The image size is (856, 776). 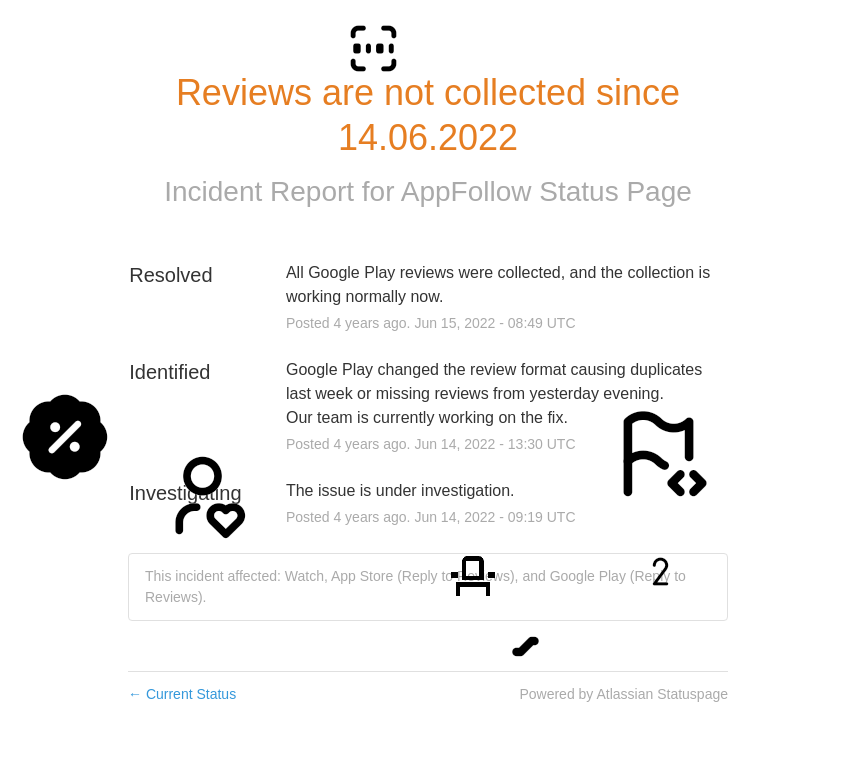 I want to click on scan a barcode or QR code, so click(x=373, y=48).